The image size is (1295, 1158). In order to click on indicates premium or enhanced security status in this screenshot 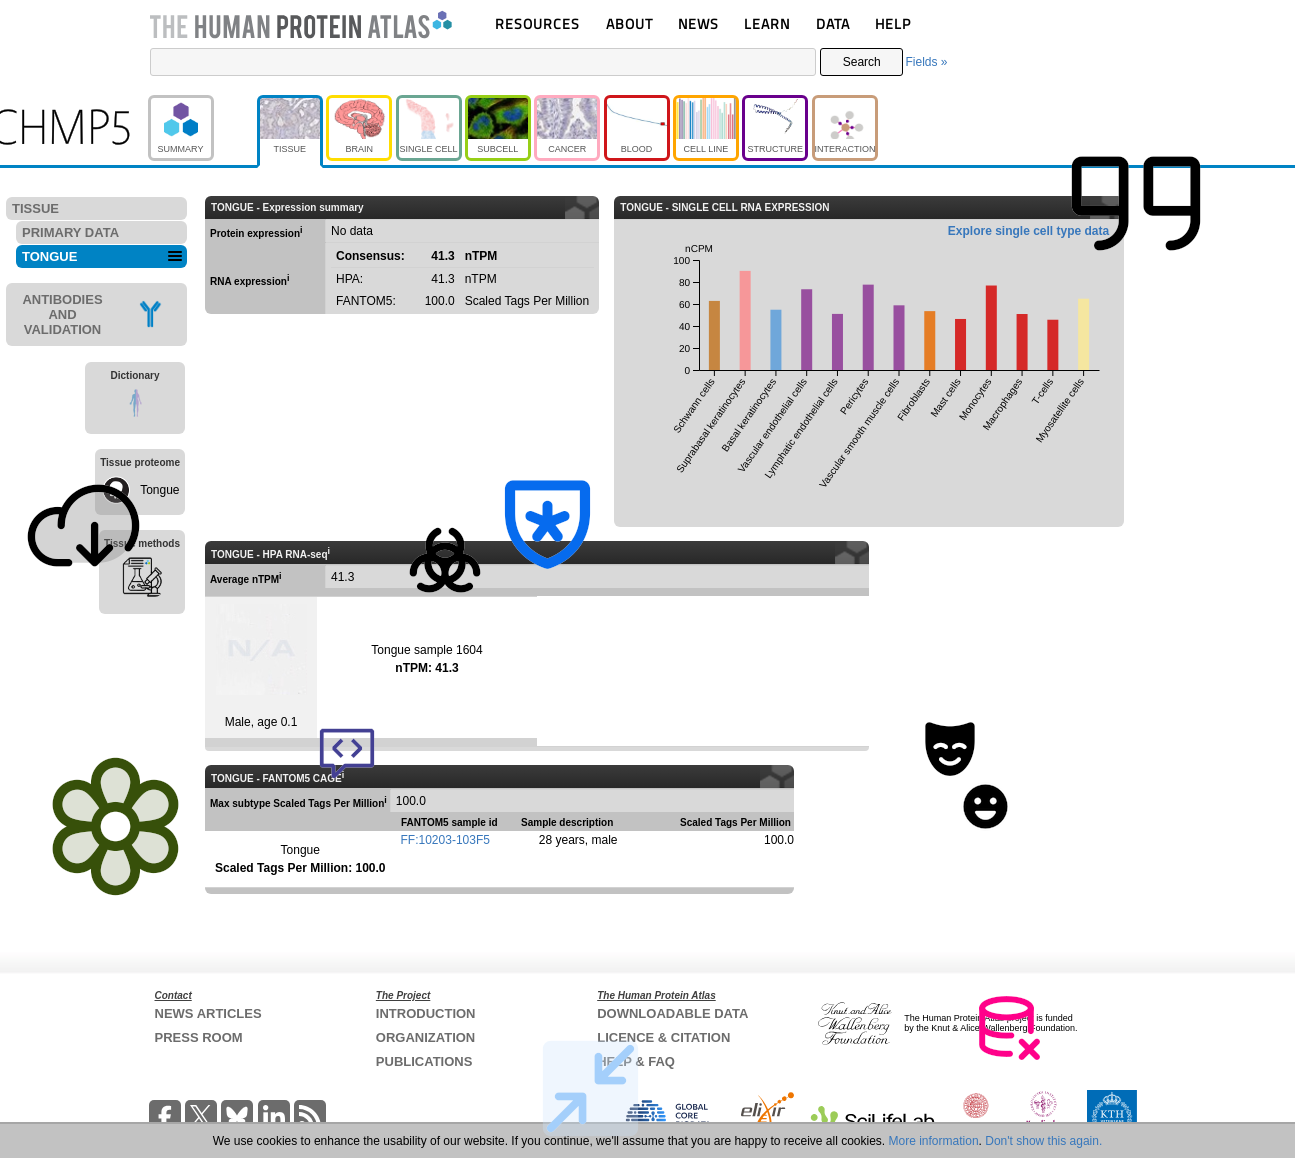, I will do `click(547, 519)`.